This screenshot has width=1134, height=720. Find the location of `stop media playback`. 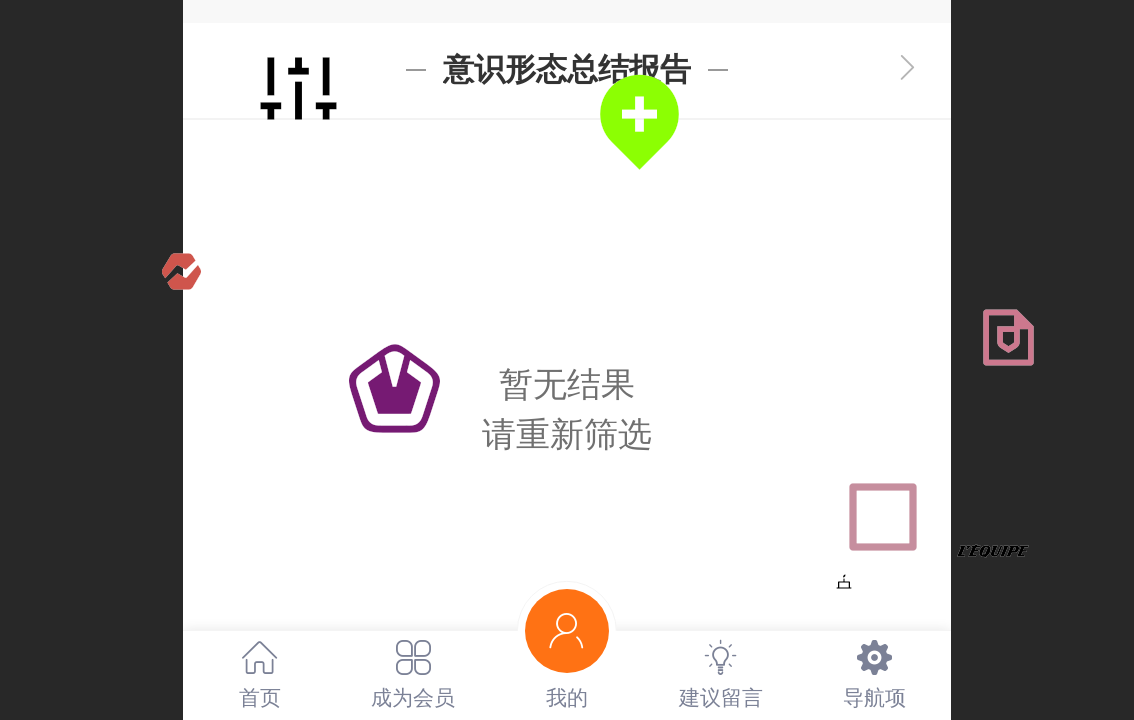

stop media playback is located at coordinates (883, 517).